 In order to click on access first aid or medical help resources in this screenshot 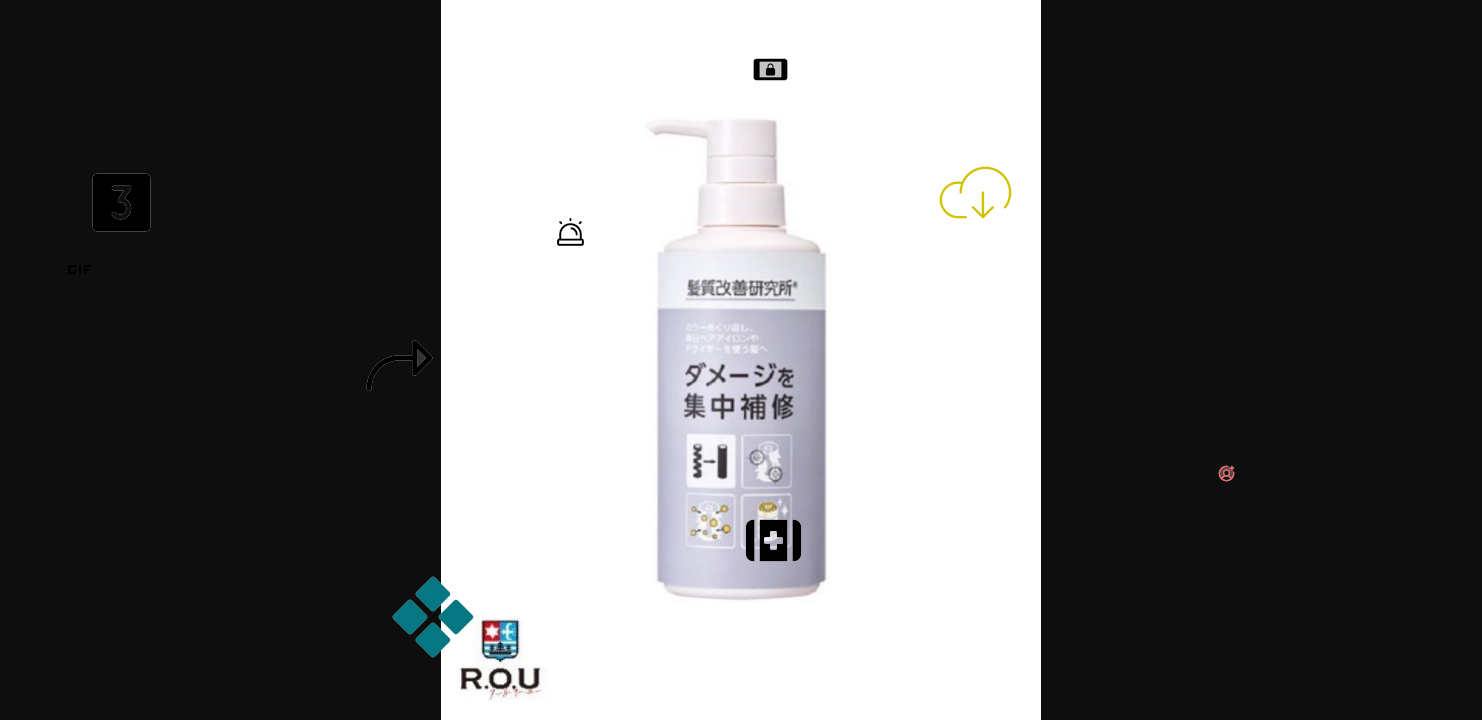, I will do `click(773, 540)`.